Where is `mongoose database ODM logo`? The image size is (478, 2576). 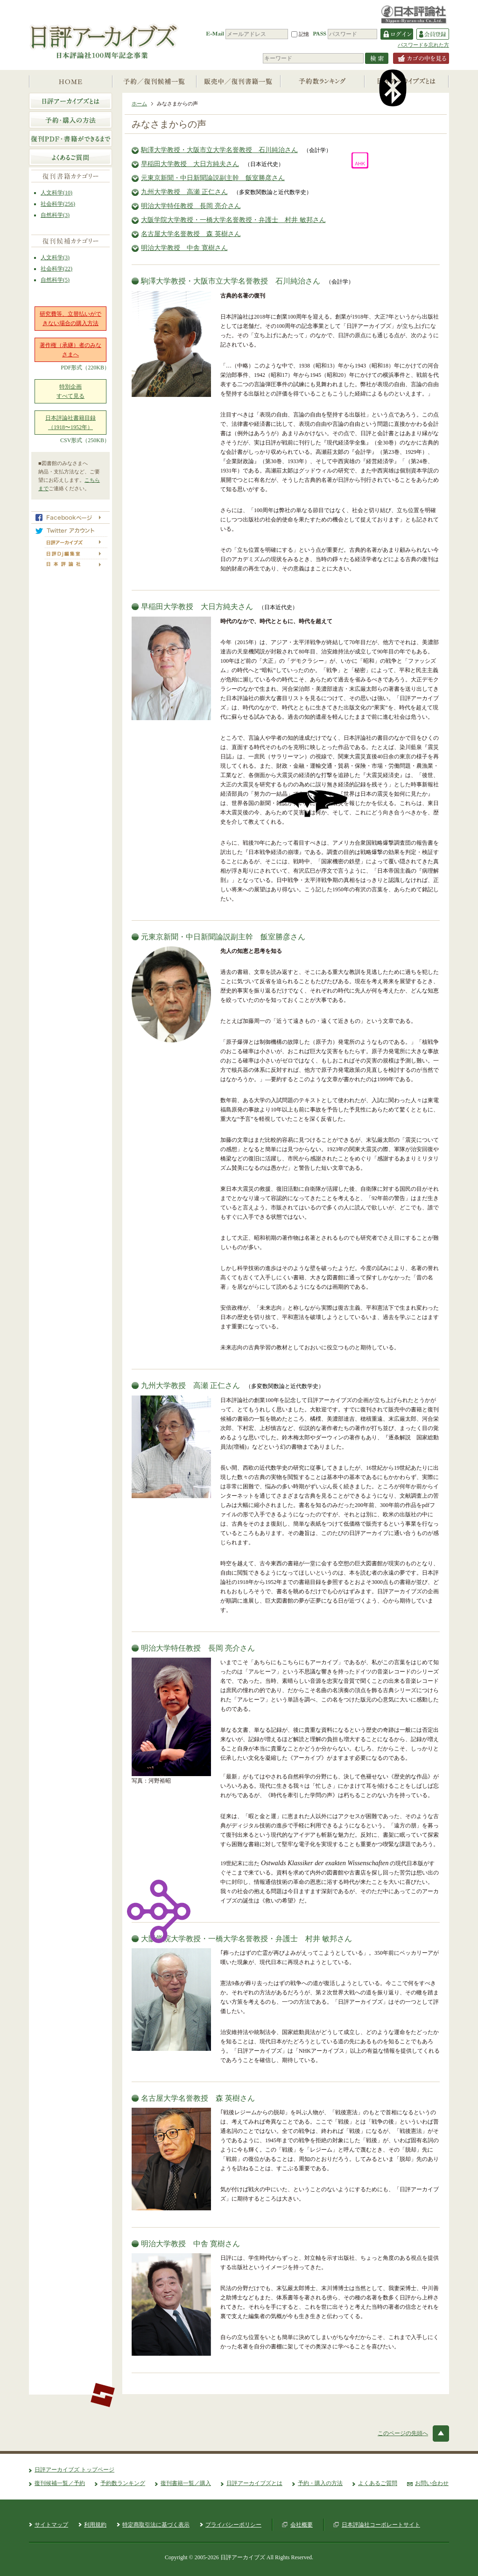 mongoose database ODM logo is located at coordinates (313, 804).